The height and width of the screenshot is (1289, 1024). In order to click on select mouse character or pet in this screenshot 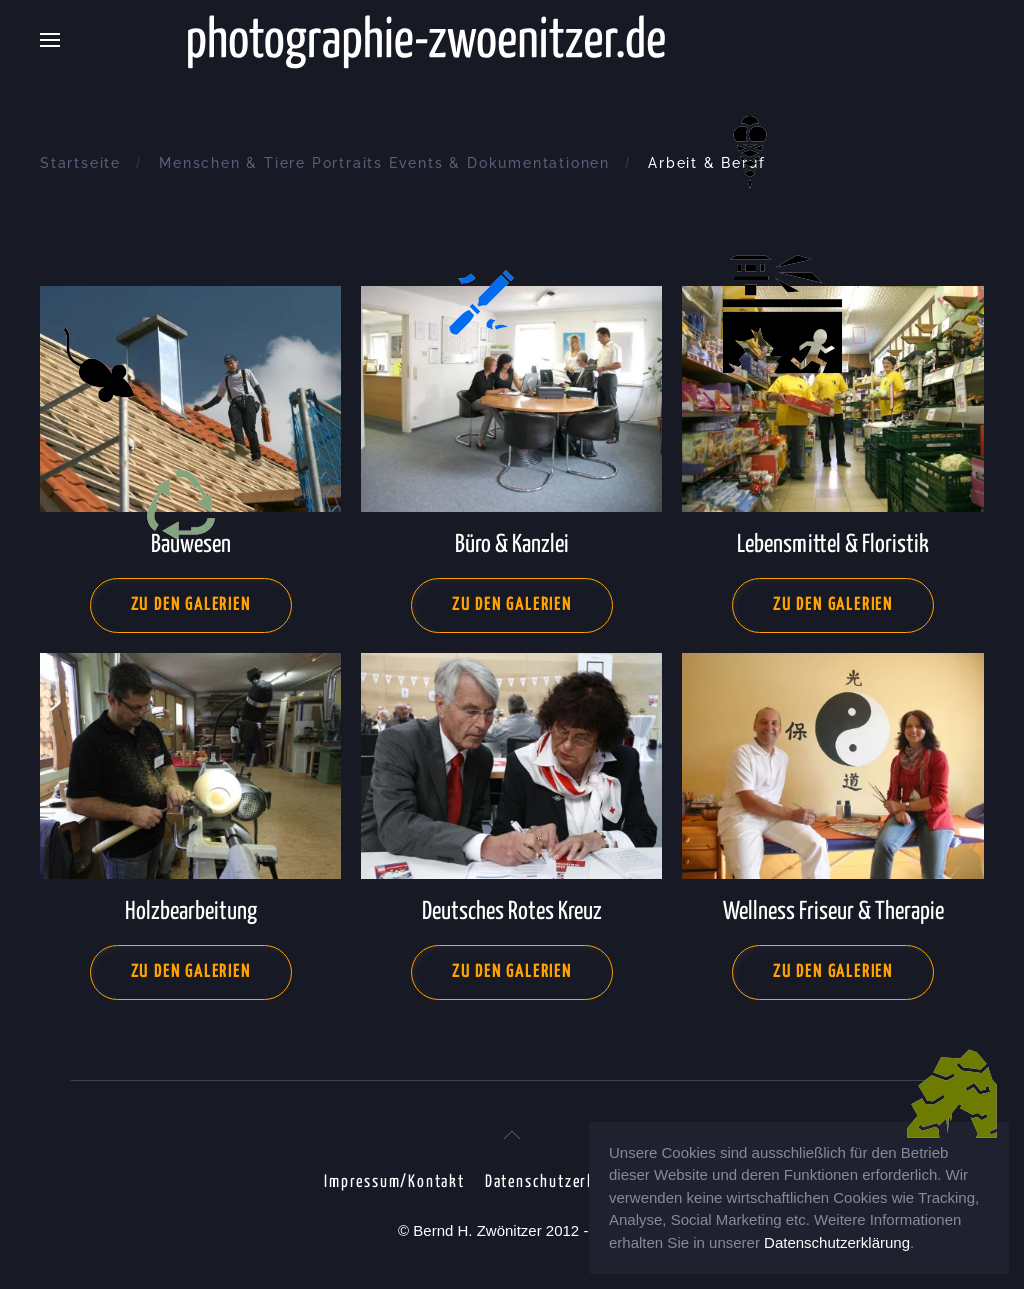, I will do `click(100, 365)`.